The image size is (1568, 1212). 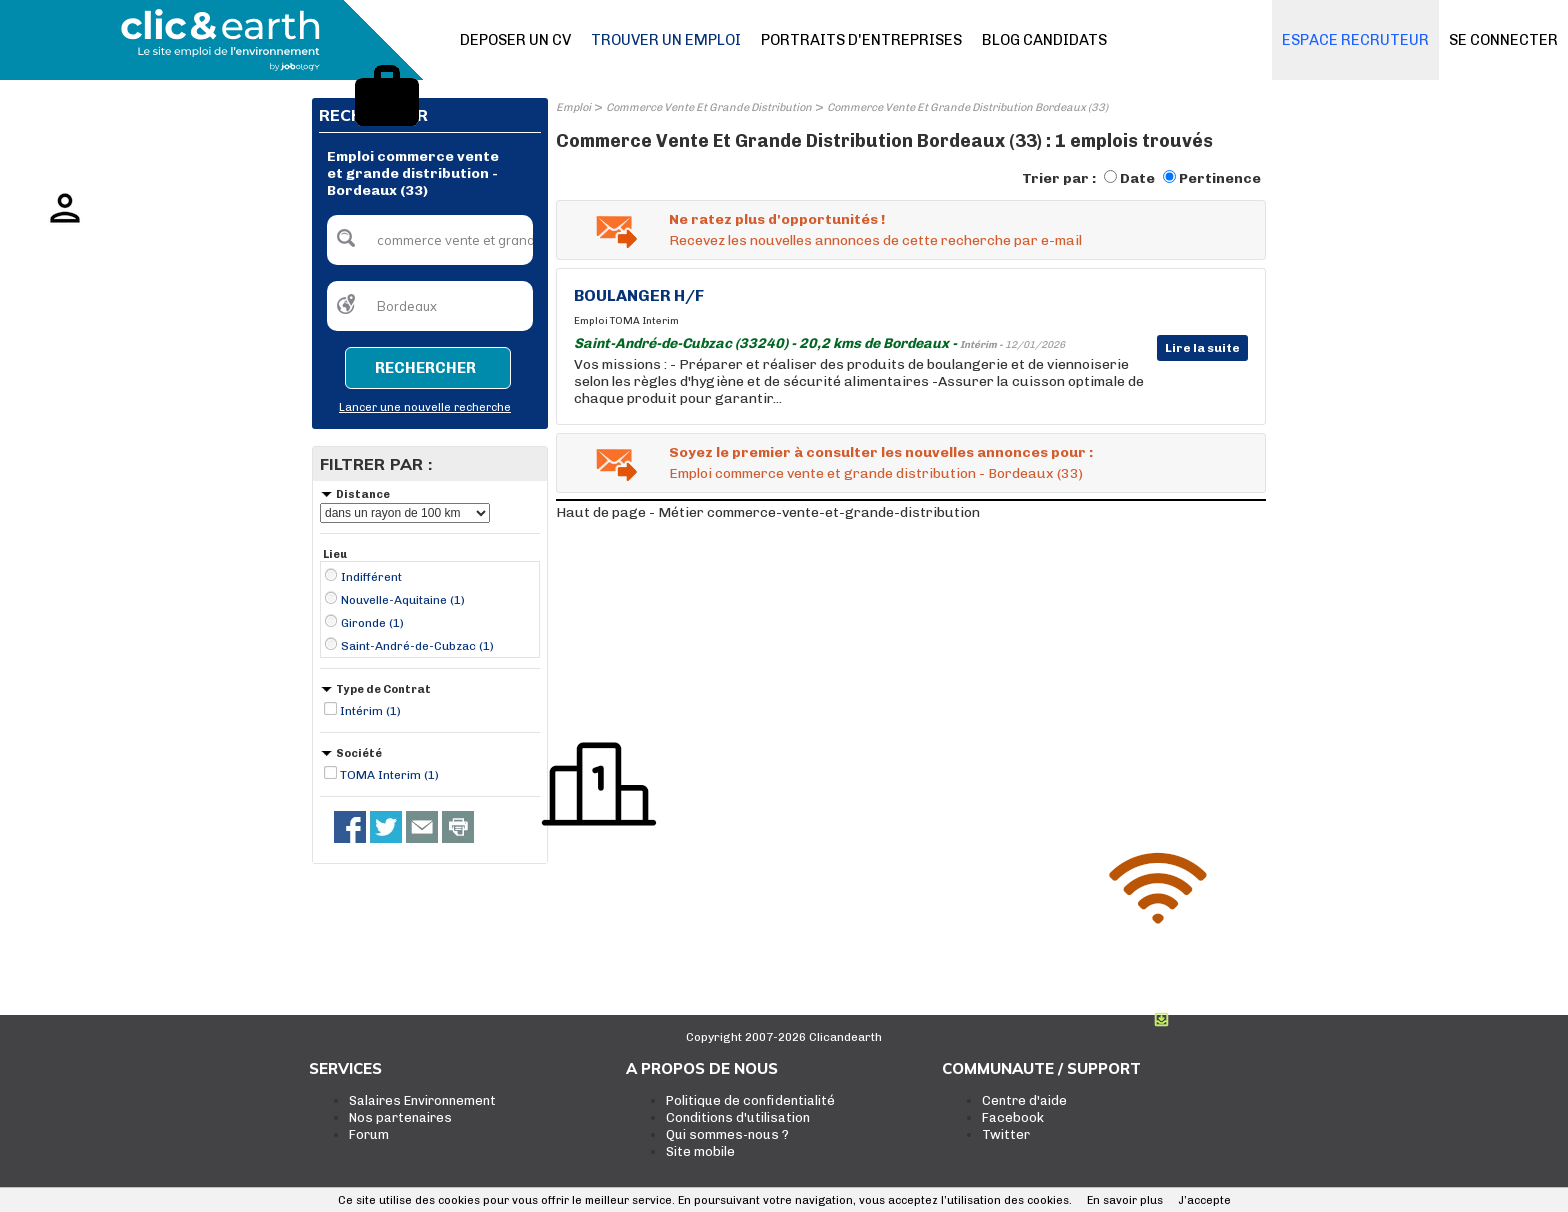 What do you see at coordinates (1161, 1019) in the screenshot?
I see `download file to inbox or tray` at bounding box center [1161, 1019].